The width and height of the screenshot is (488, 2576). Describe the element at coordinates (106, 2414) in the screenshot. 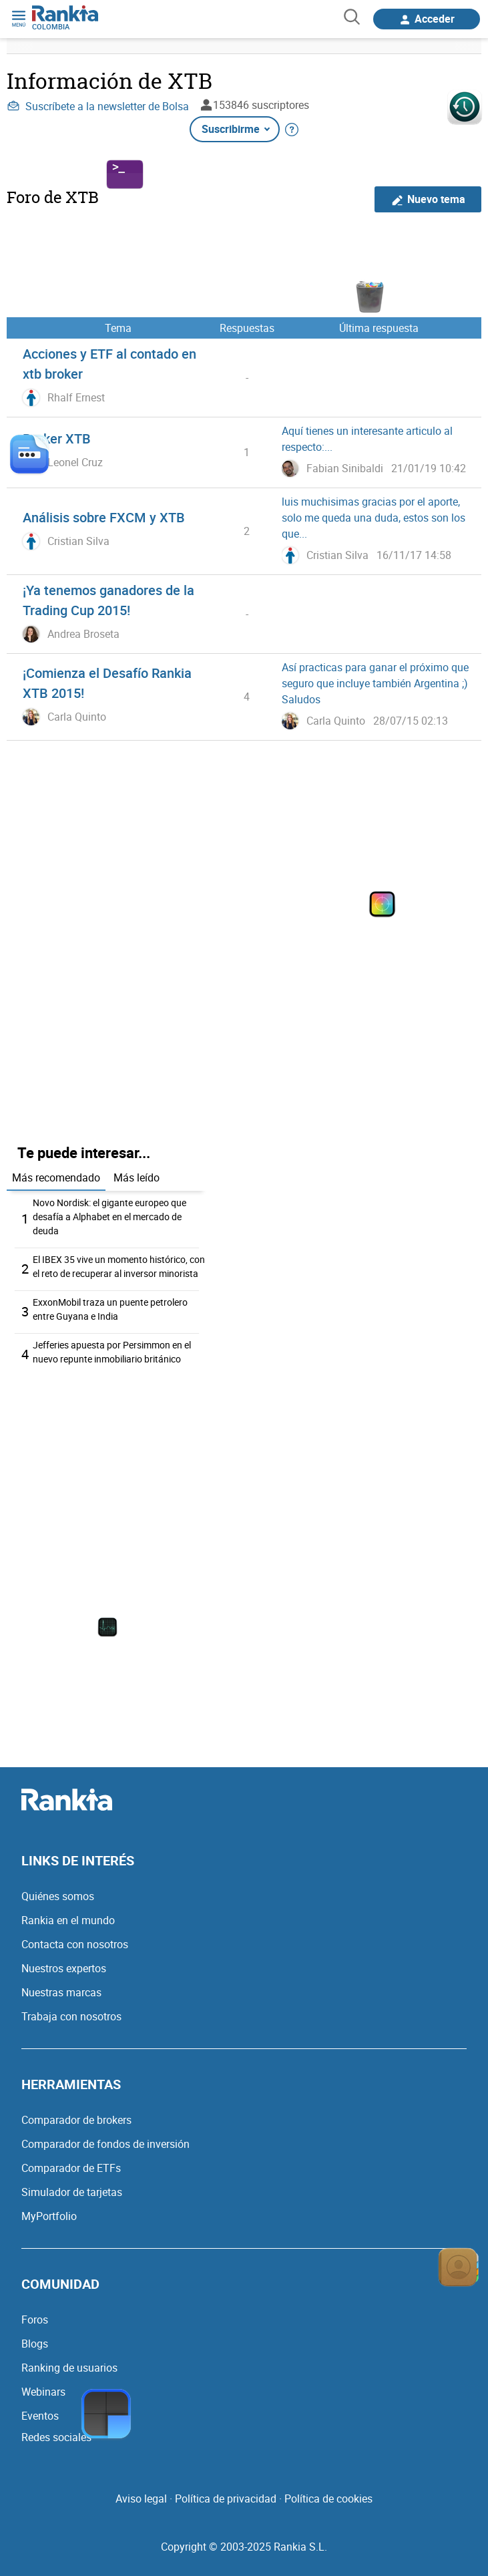

I see `switch to workspace in bottom-right position` at that location.